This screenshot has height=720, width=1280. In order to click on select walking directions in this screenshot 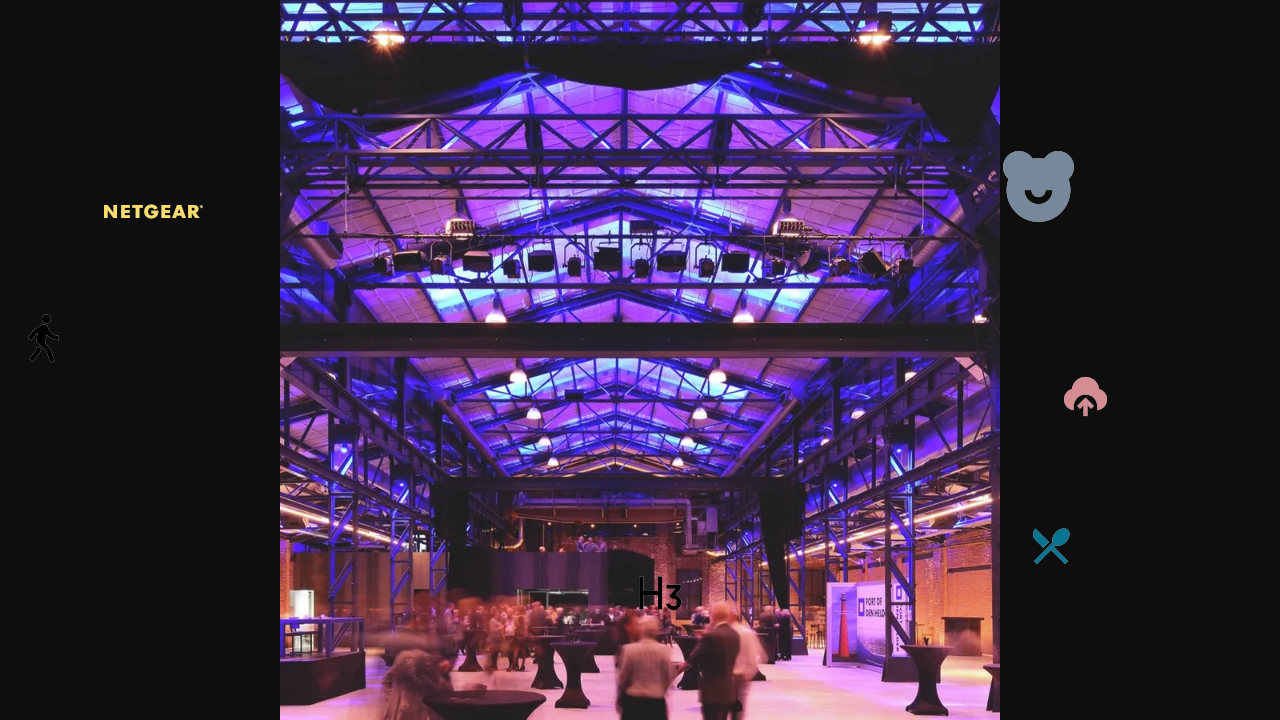, I will do `click(43, 338)`.